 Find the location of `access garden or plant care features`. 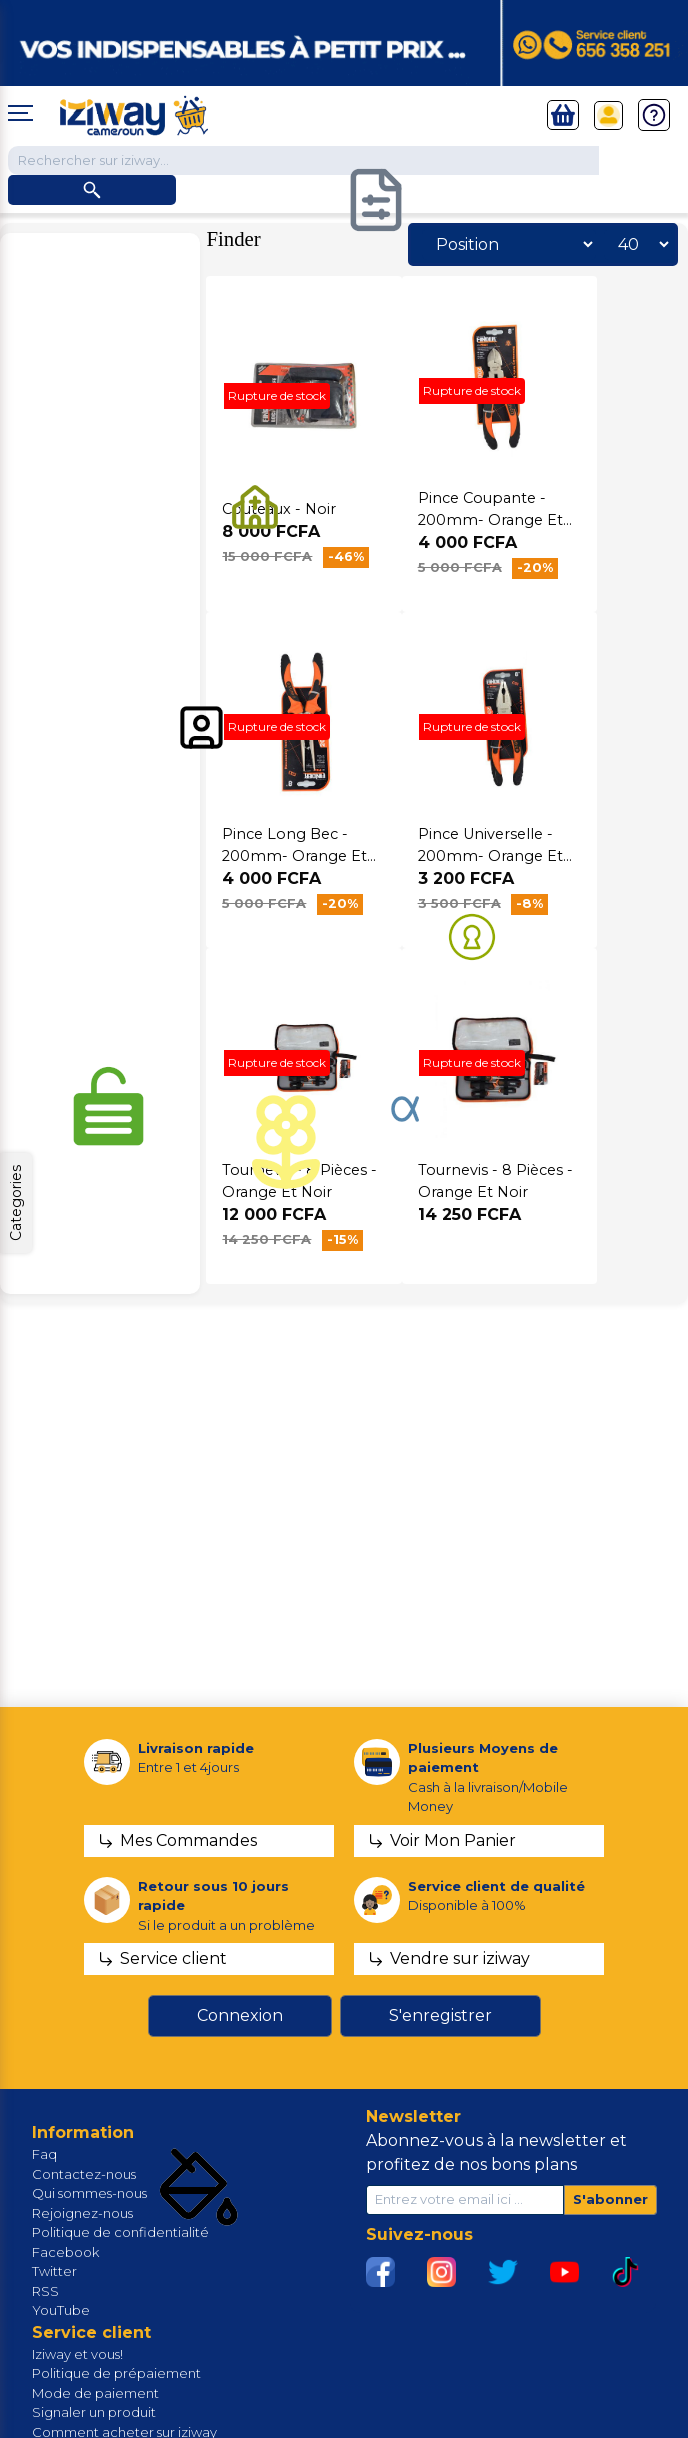

access garden or plant care features is located at coordinates (286, 1142).